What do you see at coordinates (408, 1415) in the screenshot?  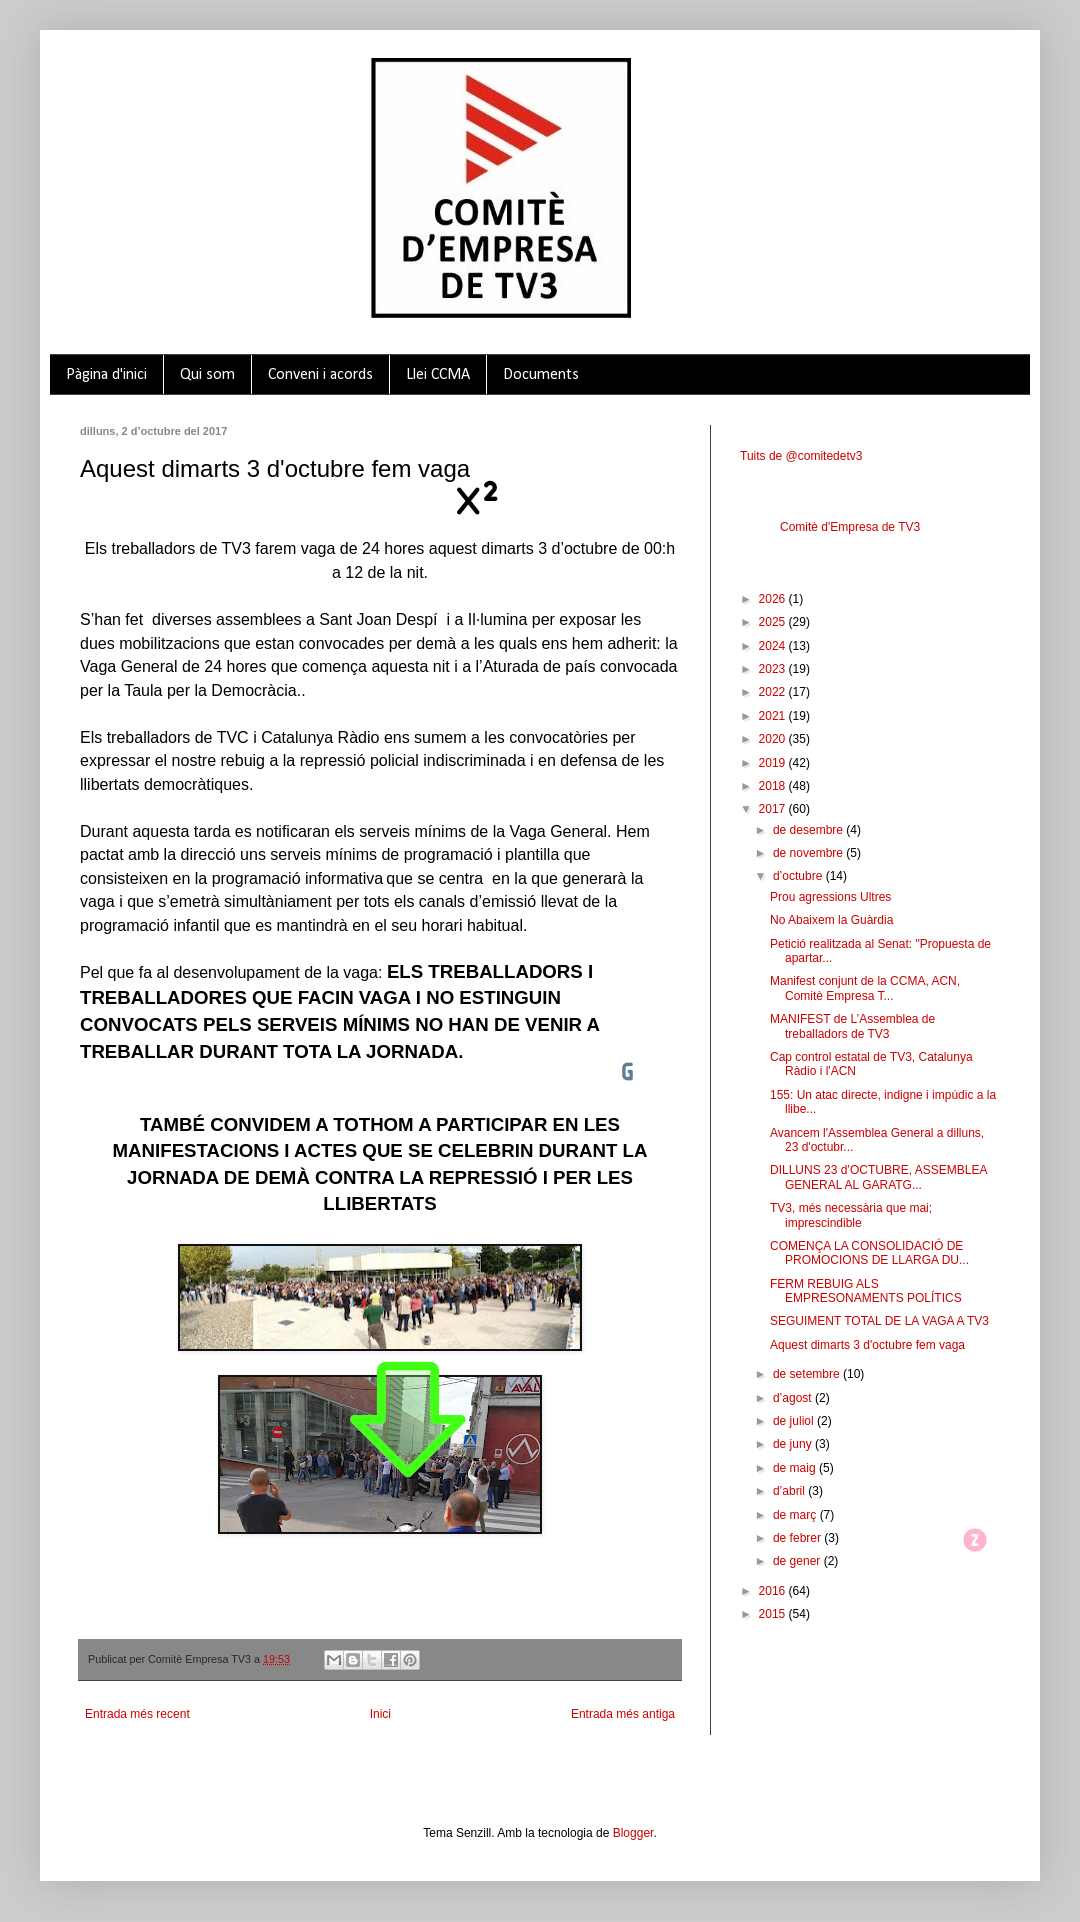 I see `download file or content` at bounding box center [408, 1415].